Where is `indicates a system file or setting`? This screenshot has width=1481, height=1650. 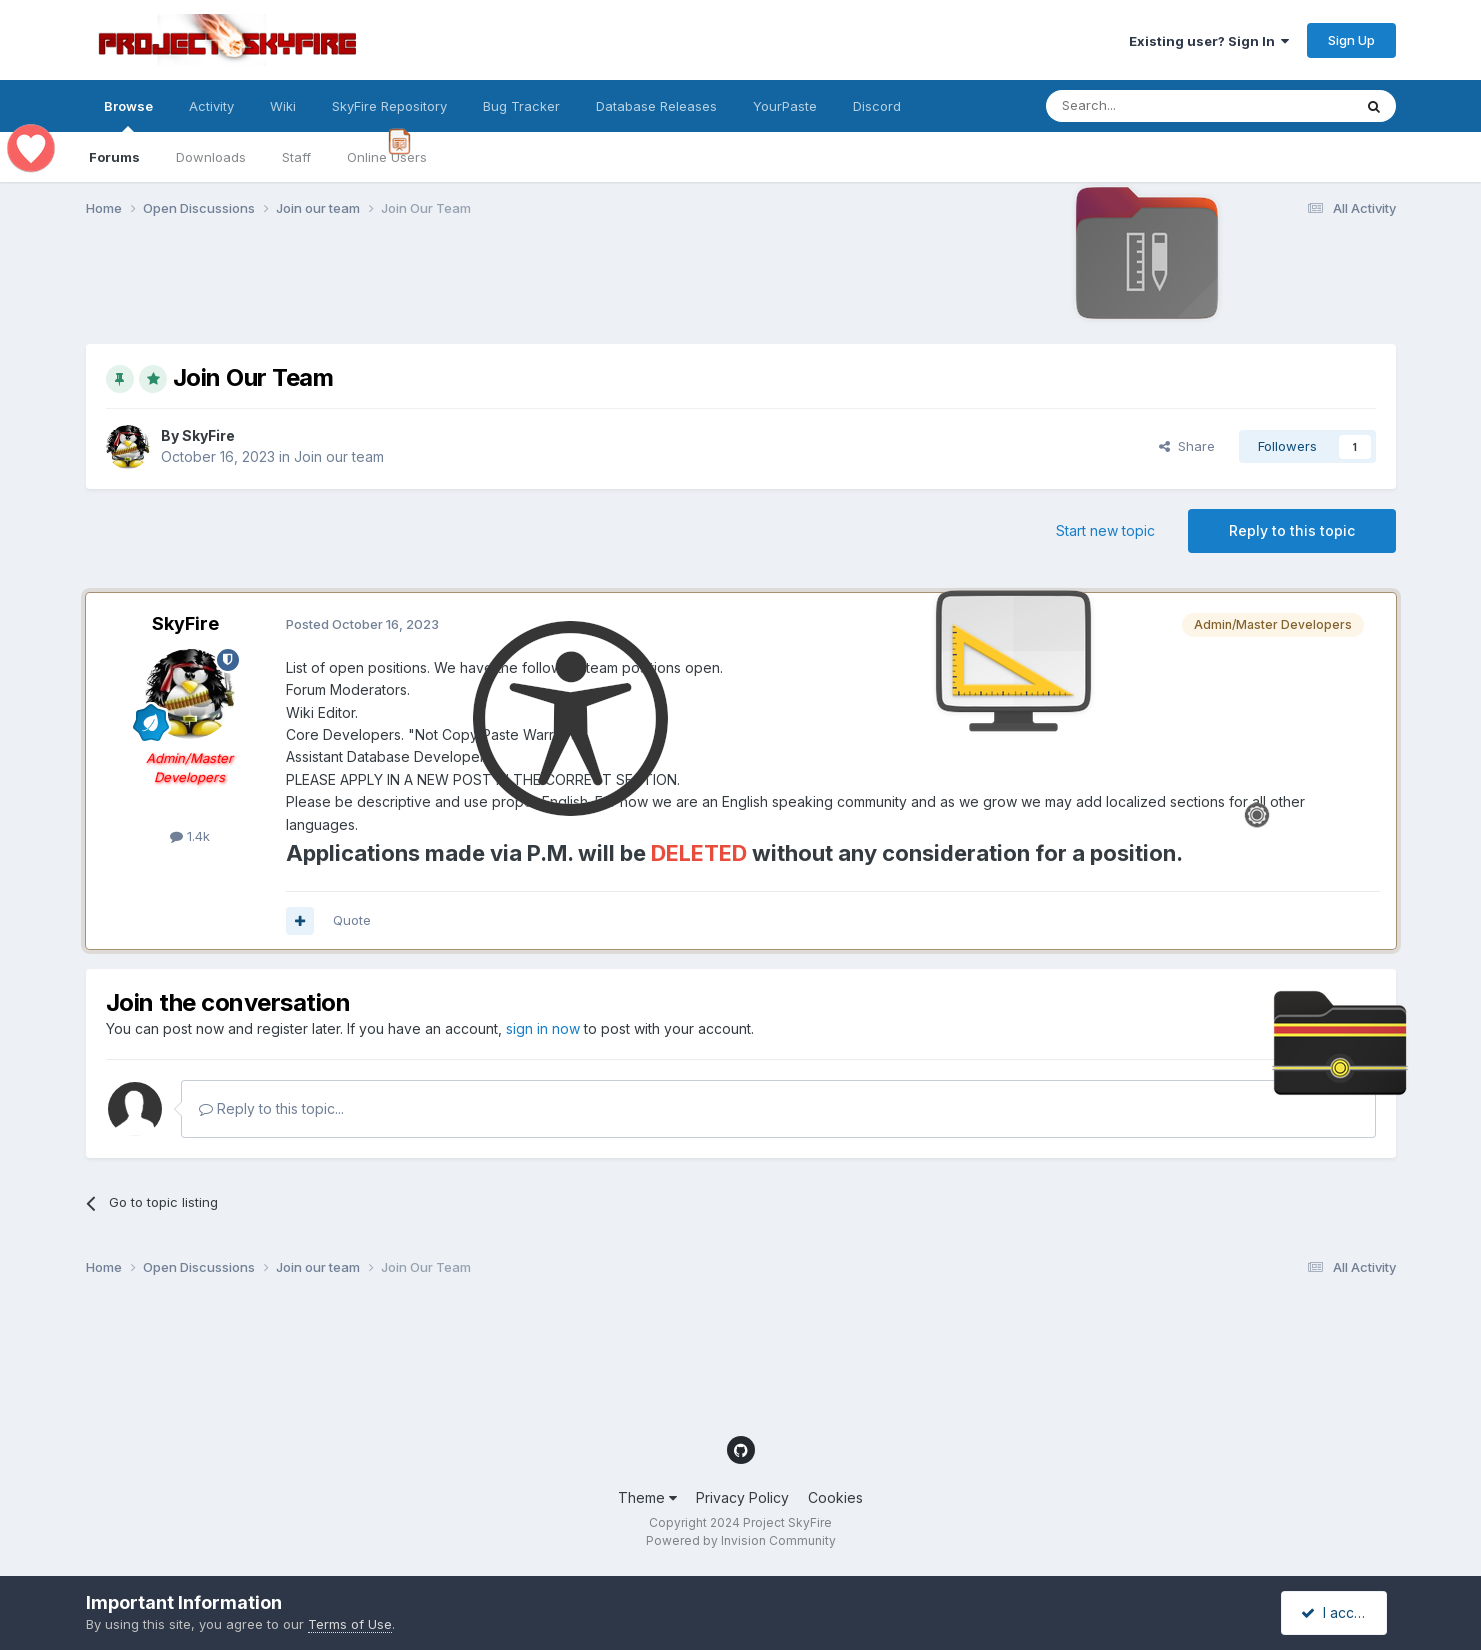 indicates a system file or setting is located at coordinates (1257, 815).